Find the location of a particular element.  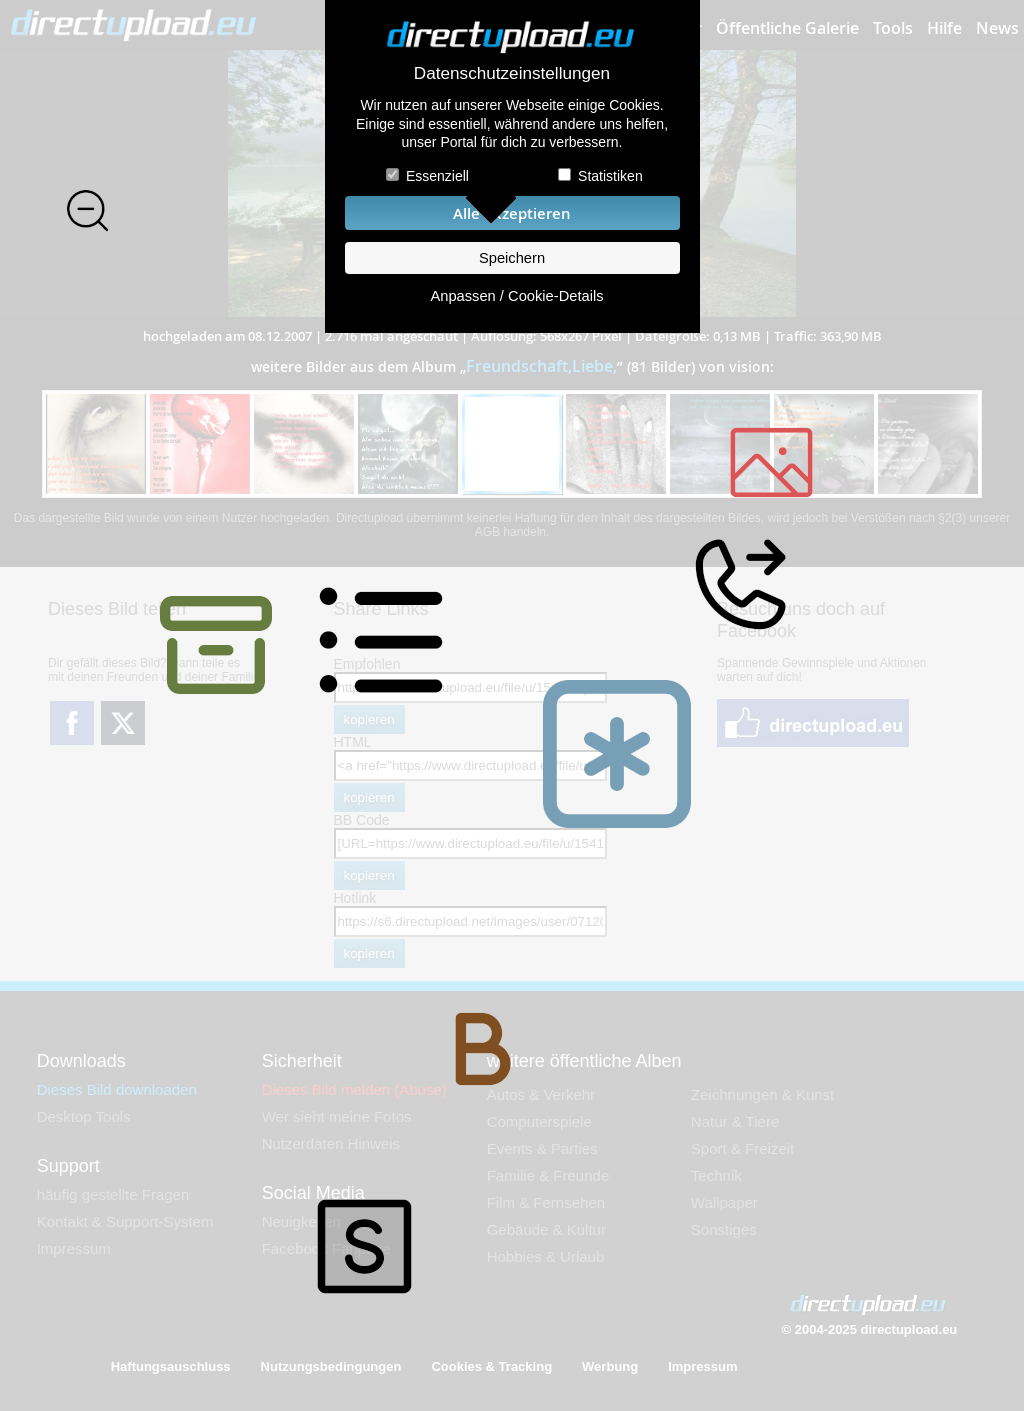

apply bold formatting to selected text is located at coordinates (481, 1049).